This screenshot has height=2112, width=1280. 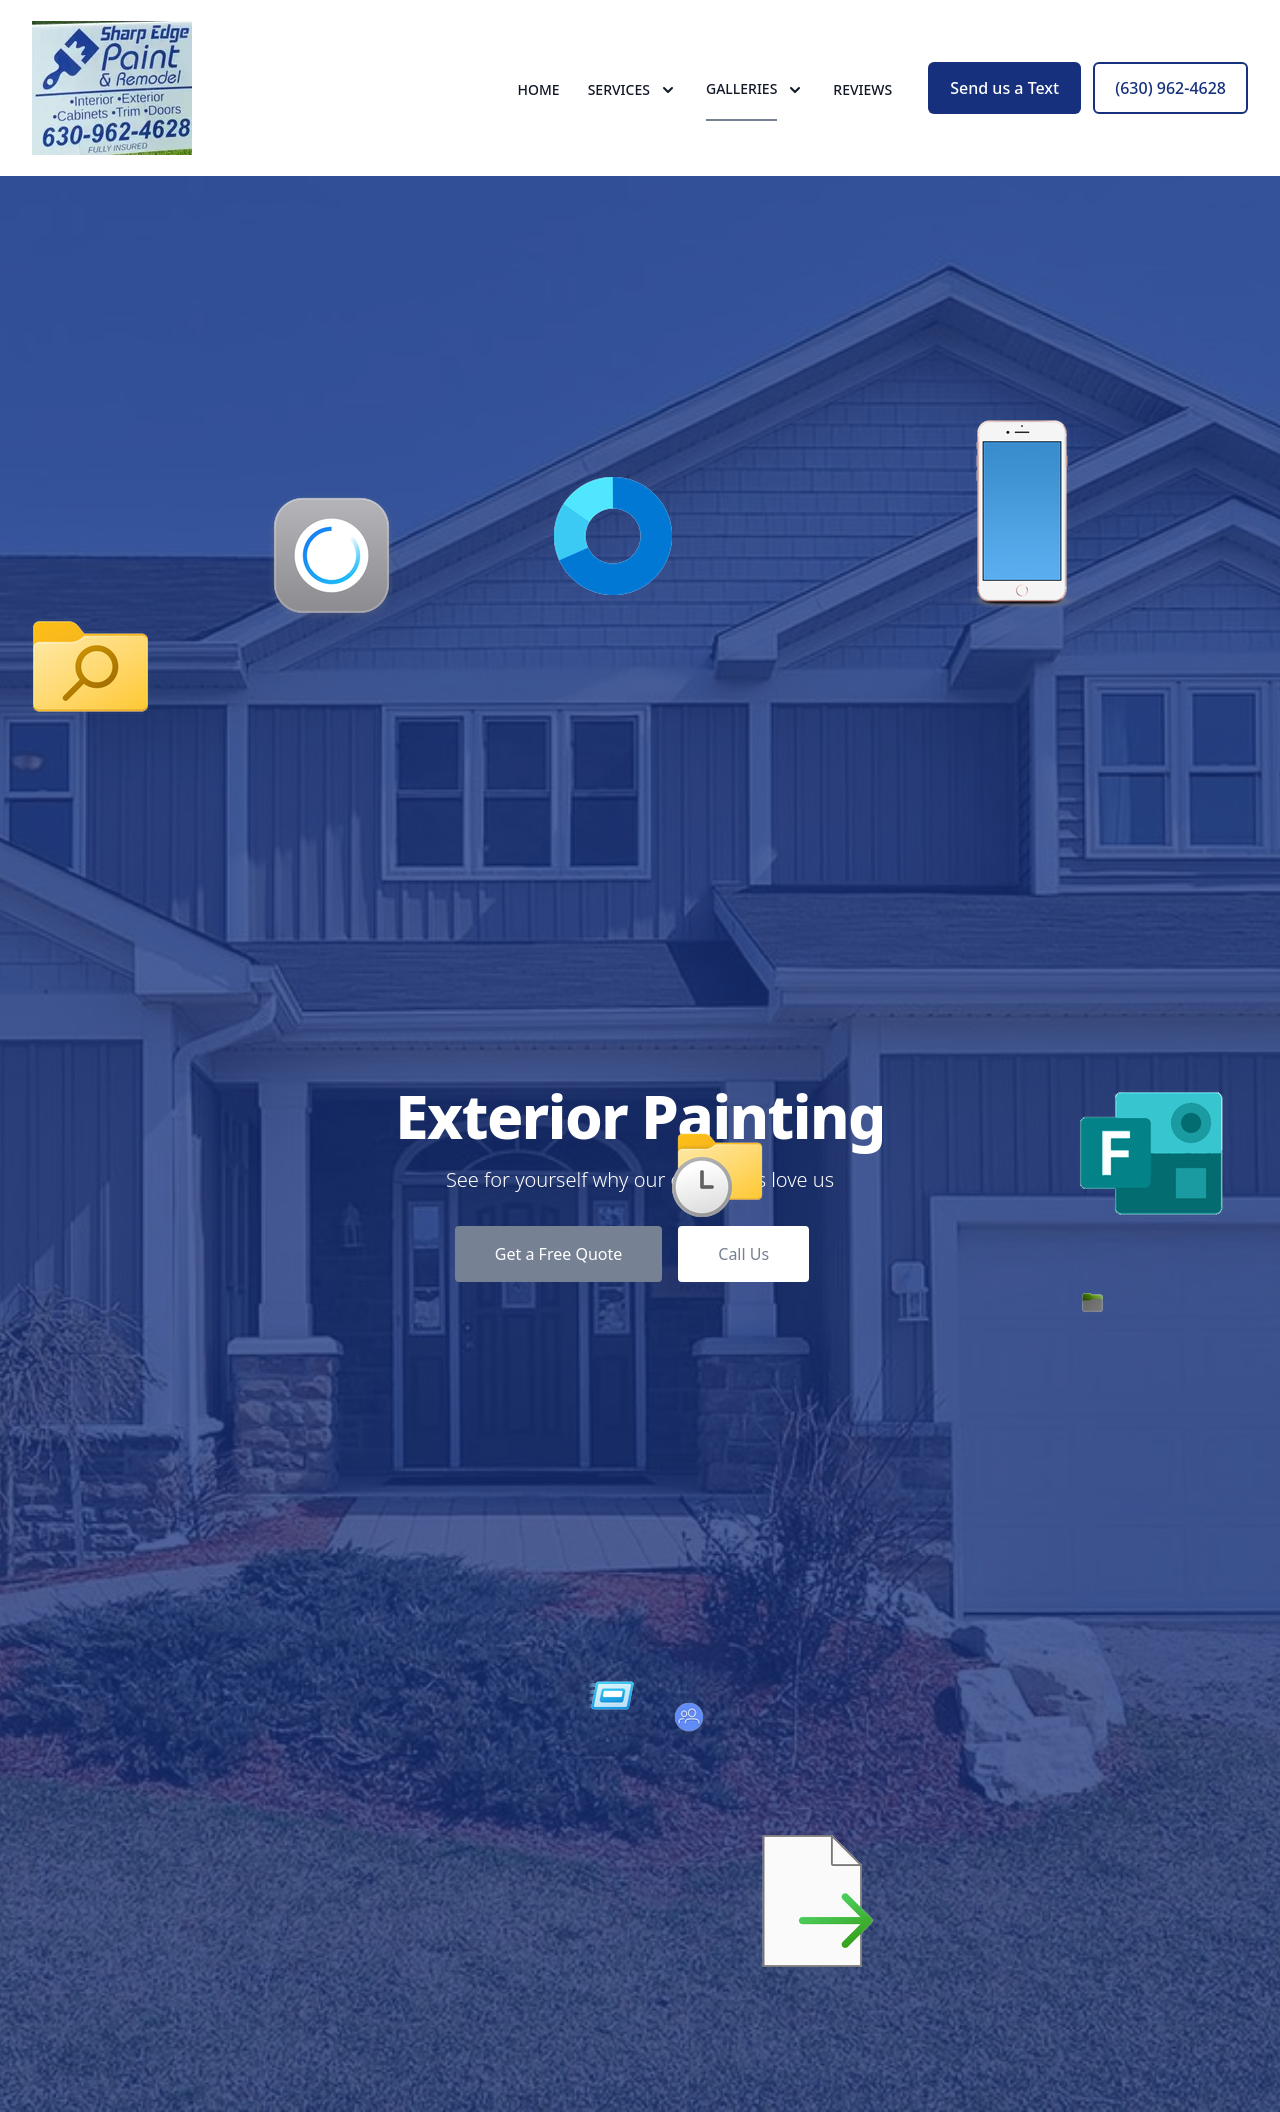 I want to click on search within folder contents, so click(x=90, y=669).